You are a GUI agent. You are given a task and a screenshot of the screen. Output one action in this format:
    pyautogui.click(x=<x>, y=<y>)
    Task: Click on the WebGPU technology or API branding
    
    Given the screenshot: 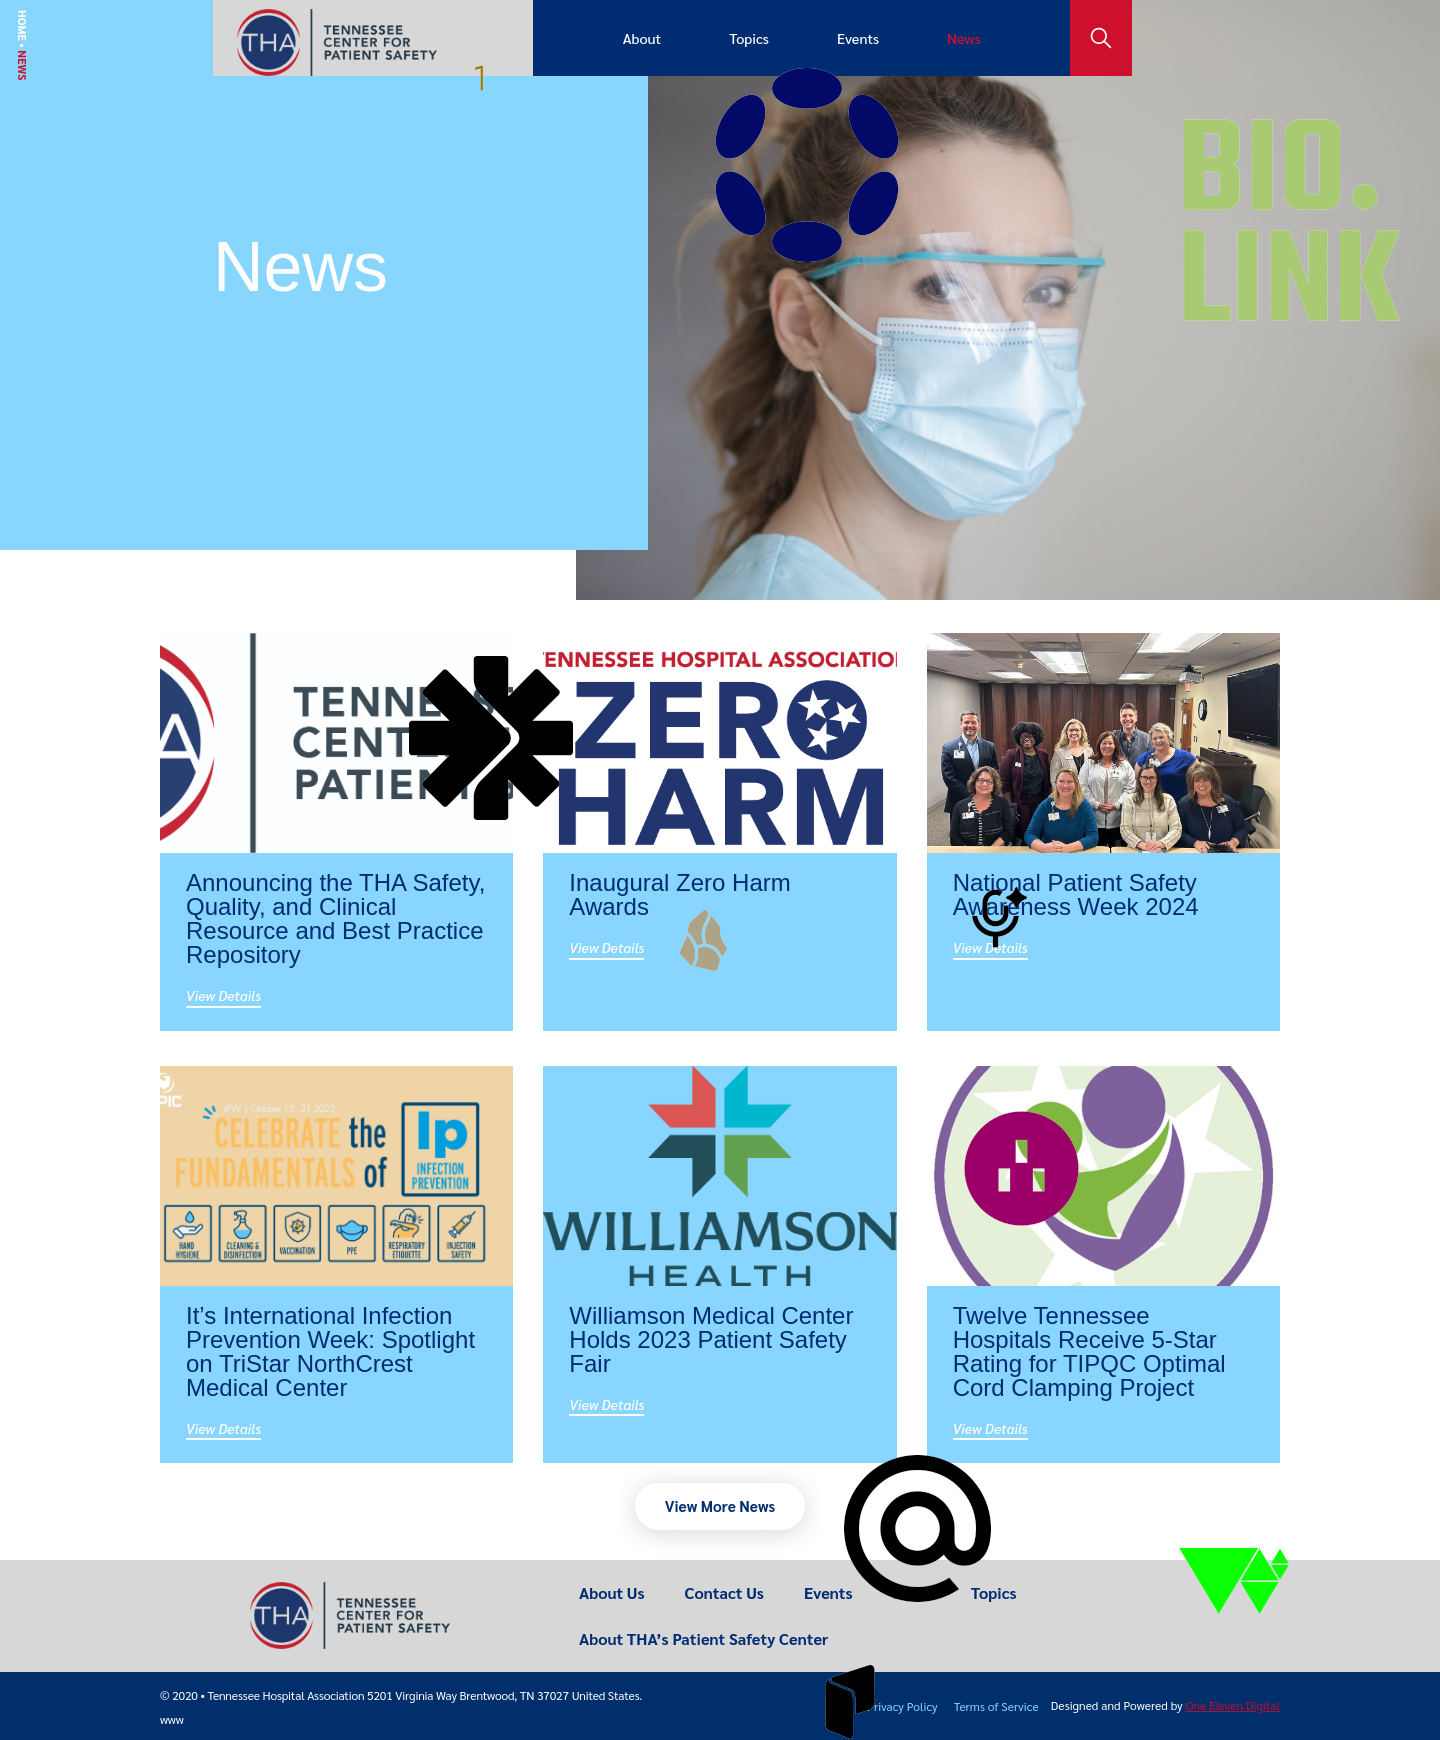 What is the action you would take?
    pyautogui.click(x=1234, y=1581)
    